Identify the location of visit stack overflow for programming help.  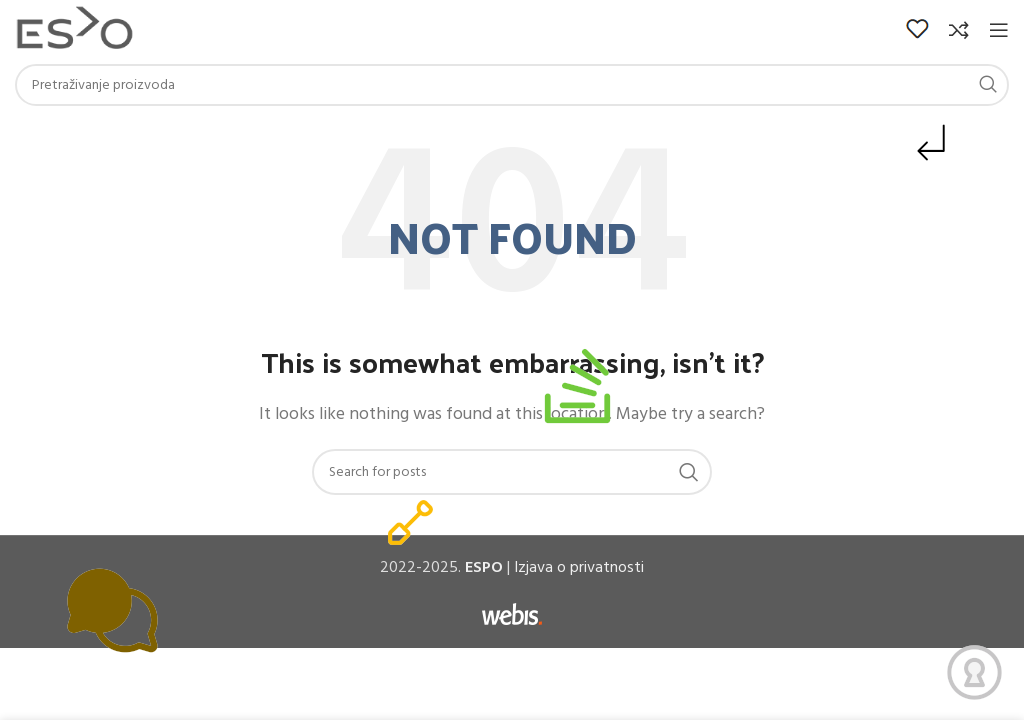
(577, 387).